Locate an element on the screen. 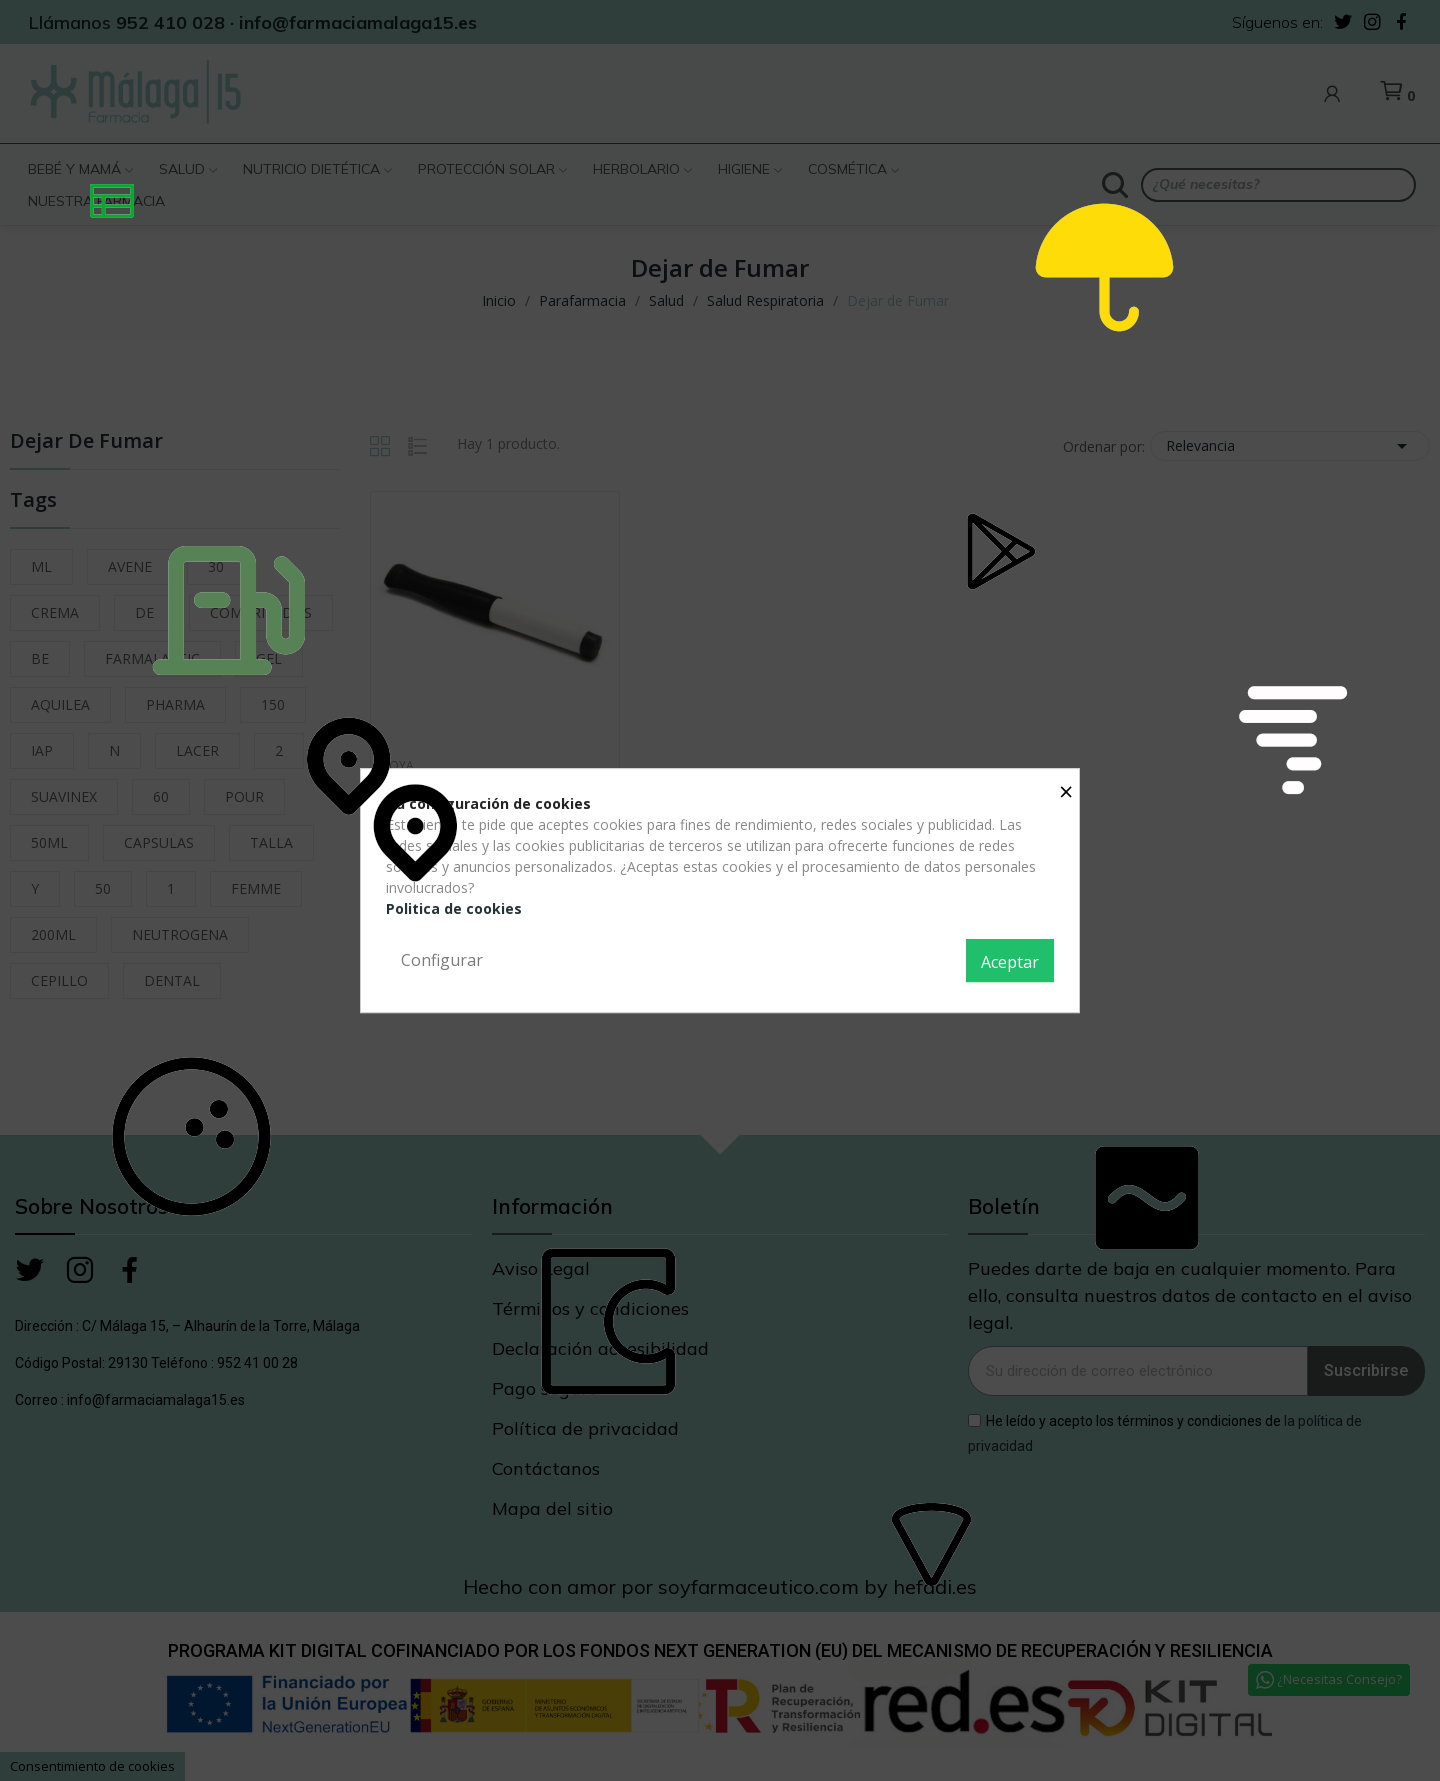  find nearby gas stations is located at coordinates (222, 610).